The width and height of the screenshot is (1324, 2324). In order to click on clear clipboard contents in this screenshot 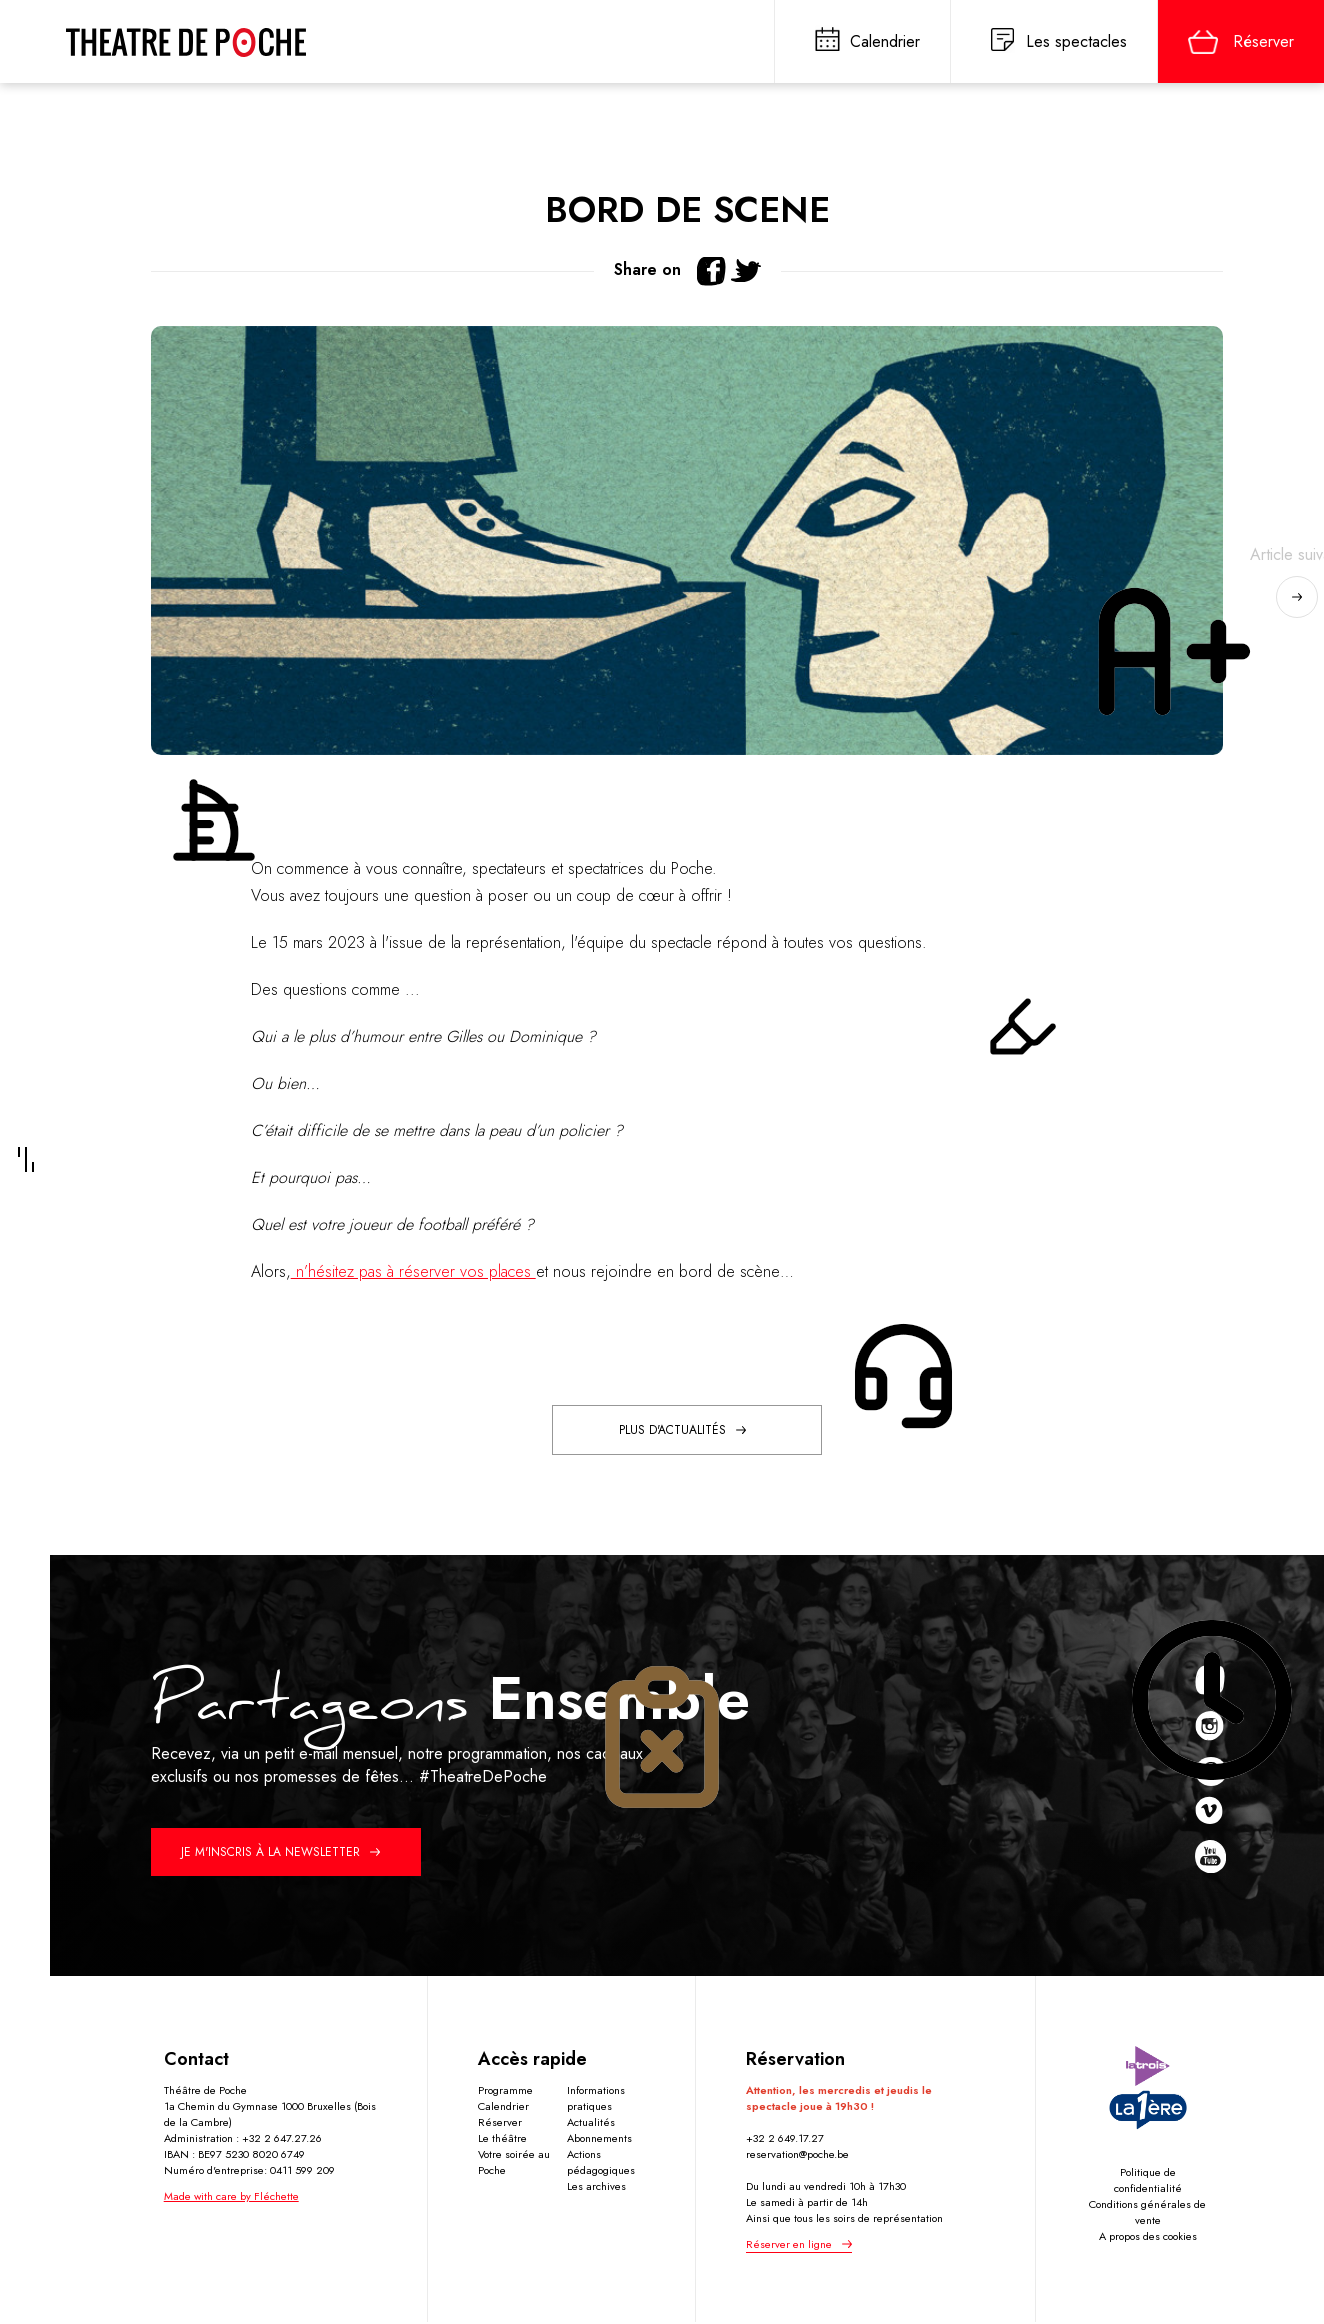, I will do `click(662, 1737)`.